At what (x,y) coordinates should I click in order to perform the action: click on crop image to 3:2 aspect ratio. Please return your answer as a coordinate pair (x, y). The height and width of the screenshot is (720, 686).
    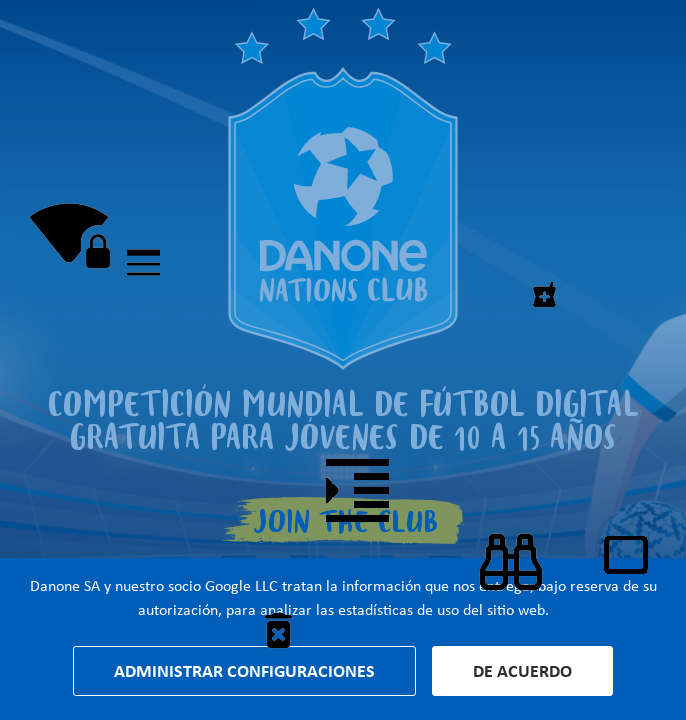
    Looking at the image, I should click on (626, 555).